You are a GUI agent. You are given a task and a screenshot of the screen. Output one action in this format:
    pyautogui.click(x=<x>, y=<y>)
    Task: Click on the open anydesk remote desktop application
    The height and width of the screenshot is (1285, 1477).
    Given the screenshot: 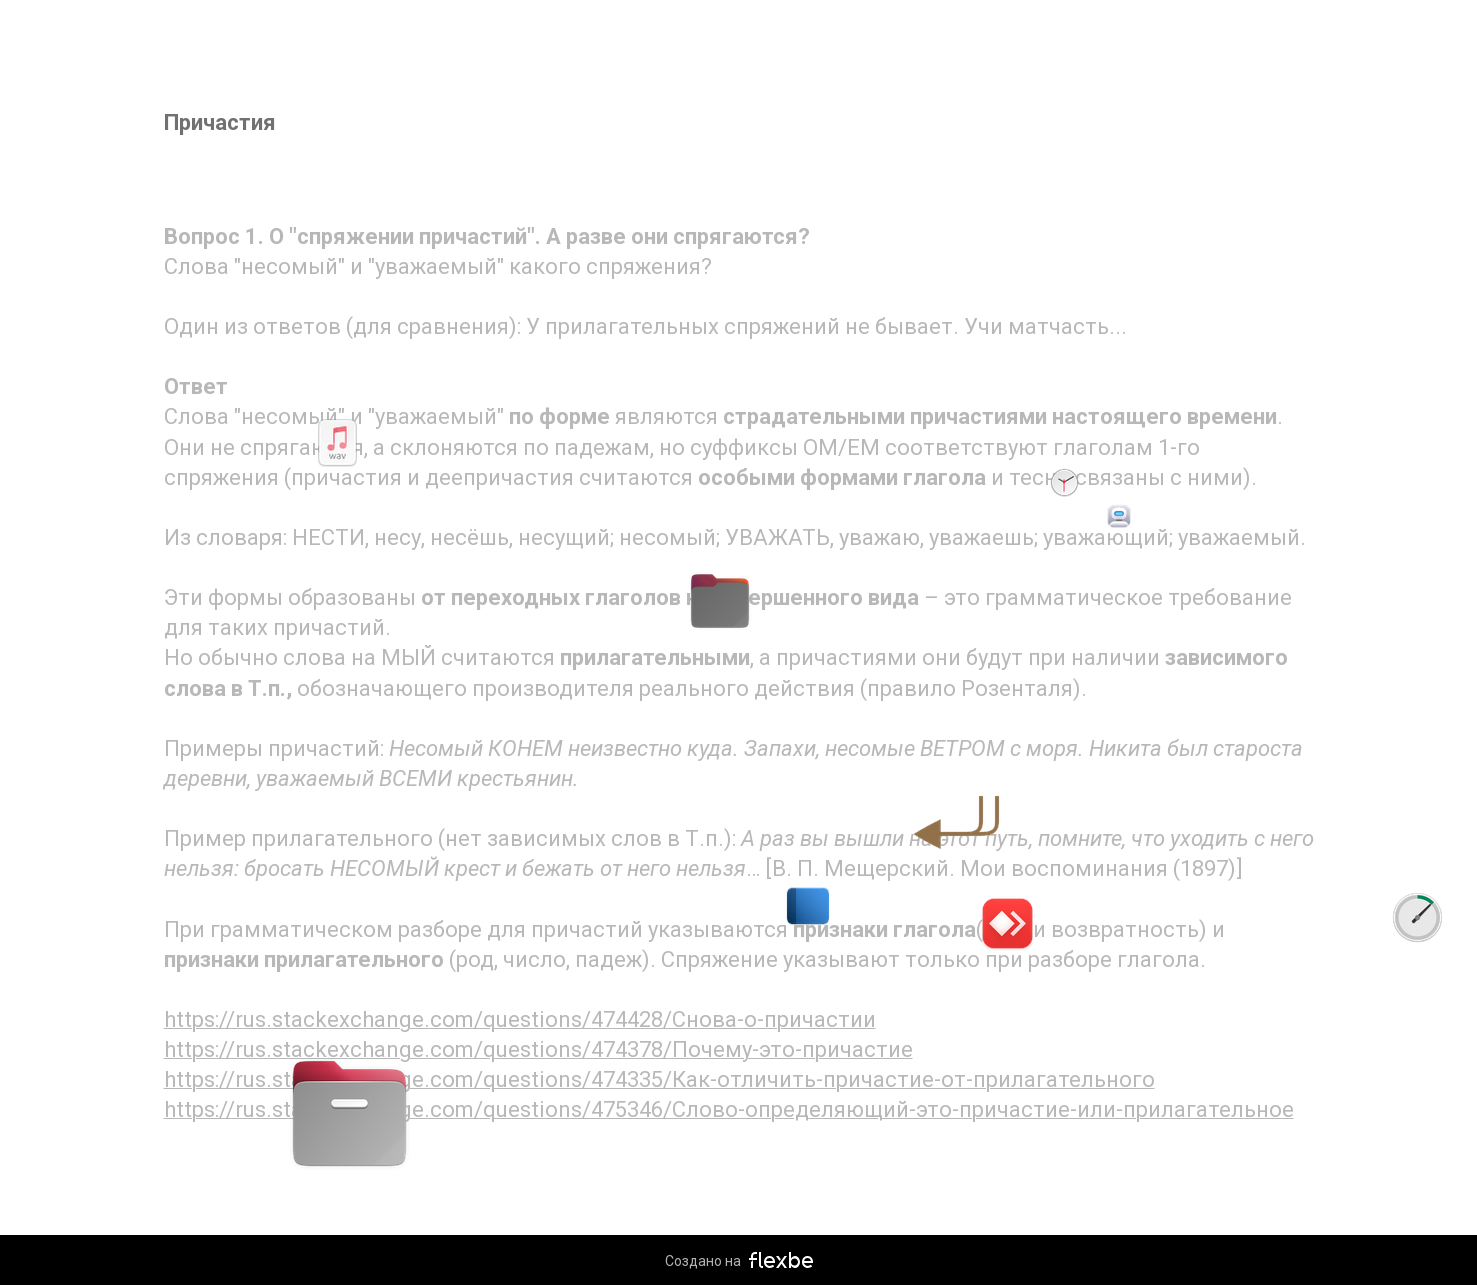 What is the action you would take?
    pyautogui.click(x=1007, y=923)
    